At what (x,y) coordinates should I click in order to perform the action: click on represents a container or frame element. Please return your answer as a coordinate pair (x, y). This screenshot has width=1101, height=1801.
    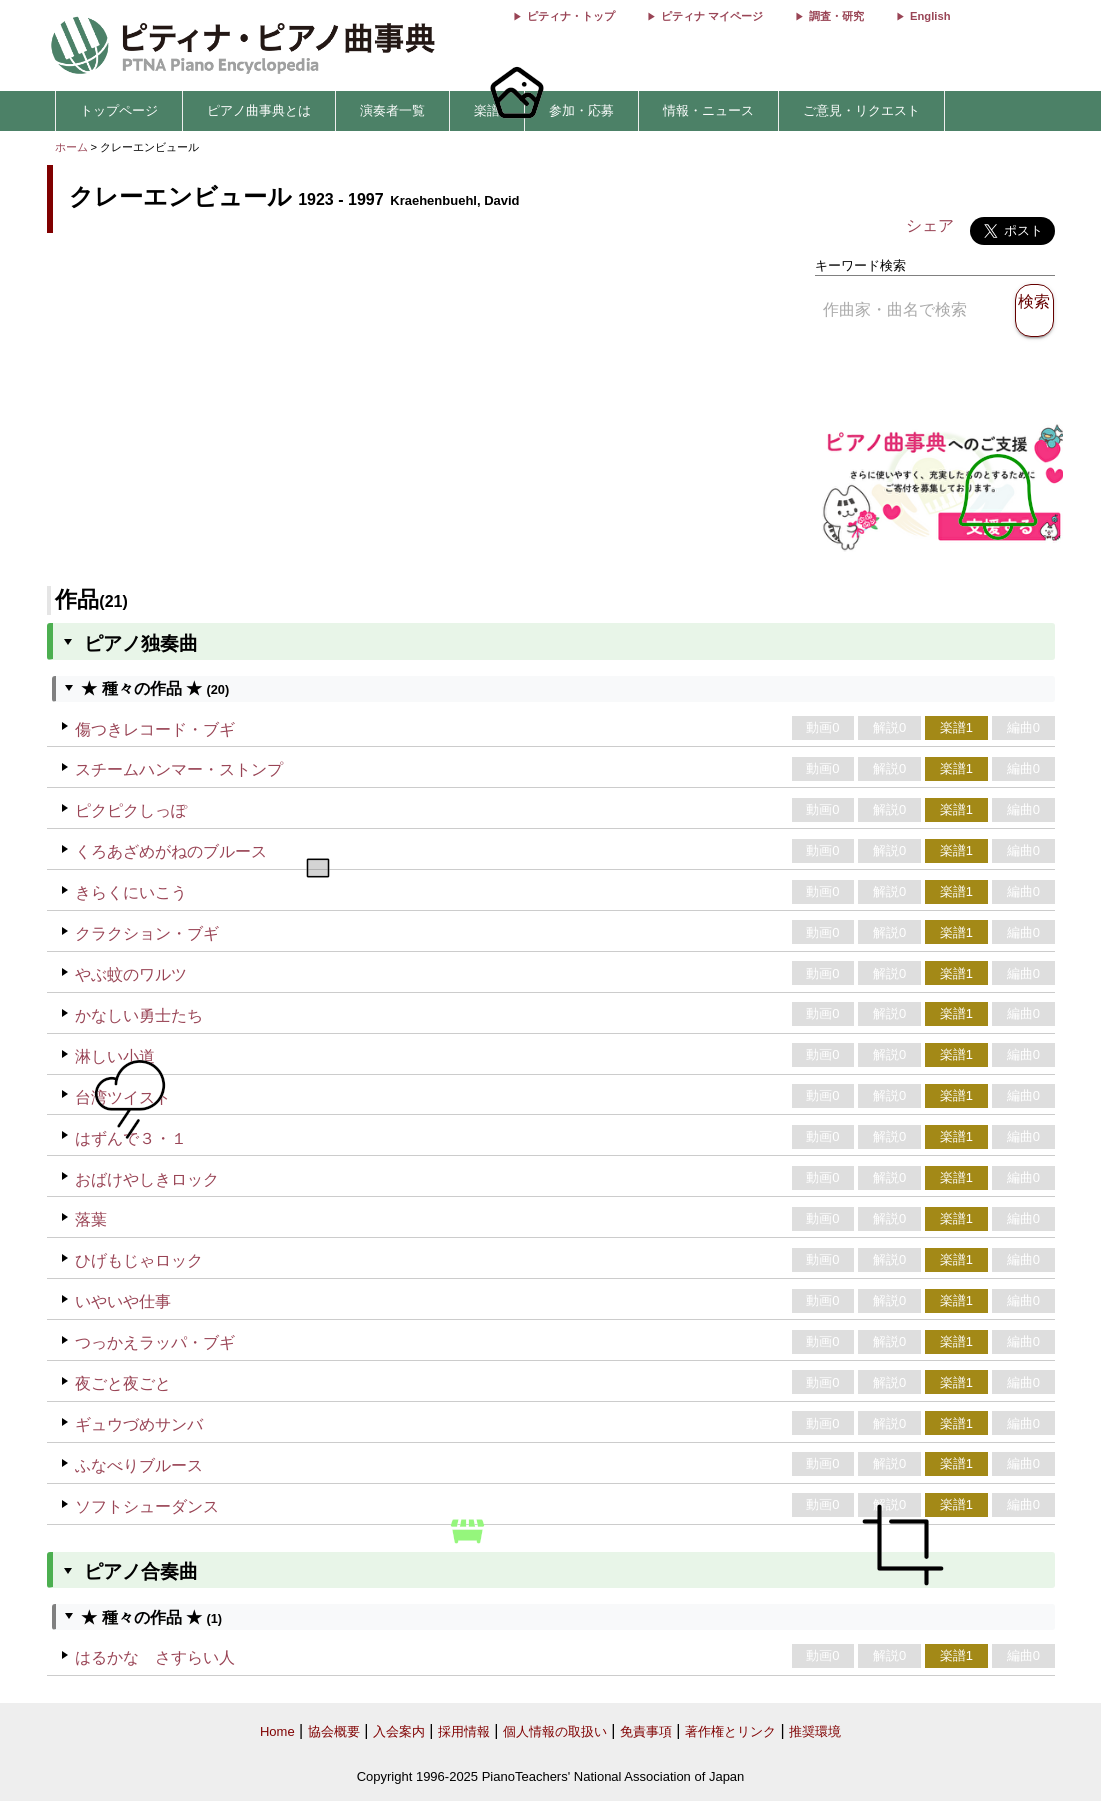
    Looking at the image, I should click on (318, 868).